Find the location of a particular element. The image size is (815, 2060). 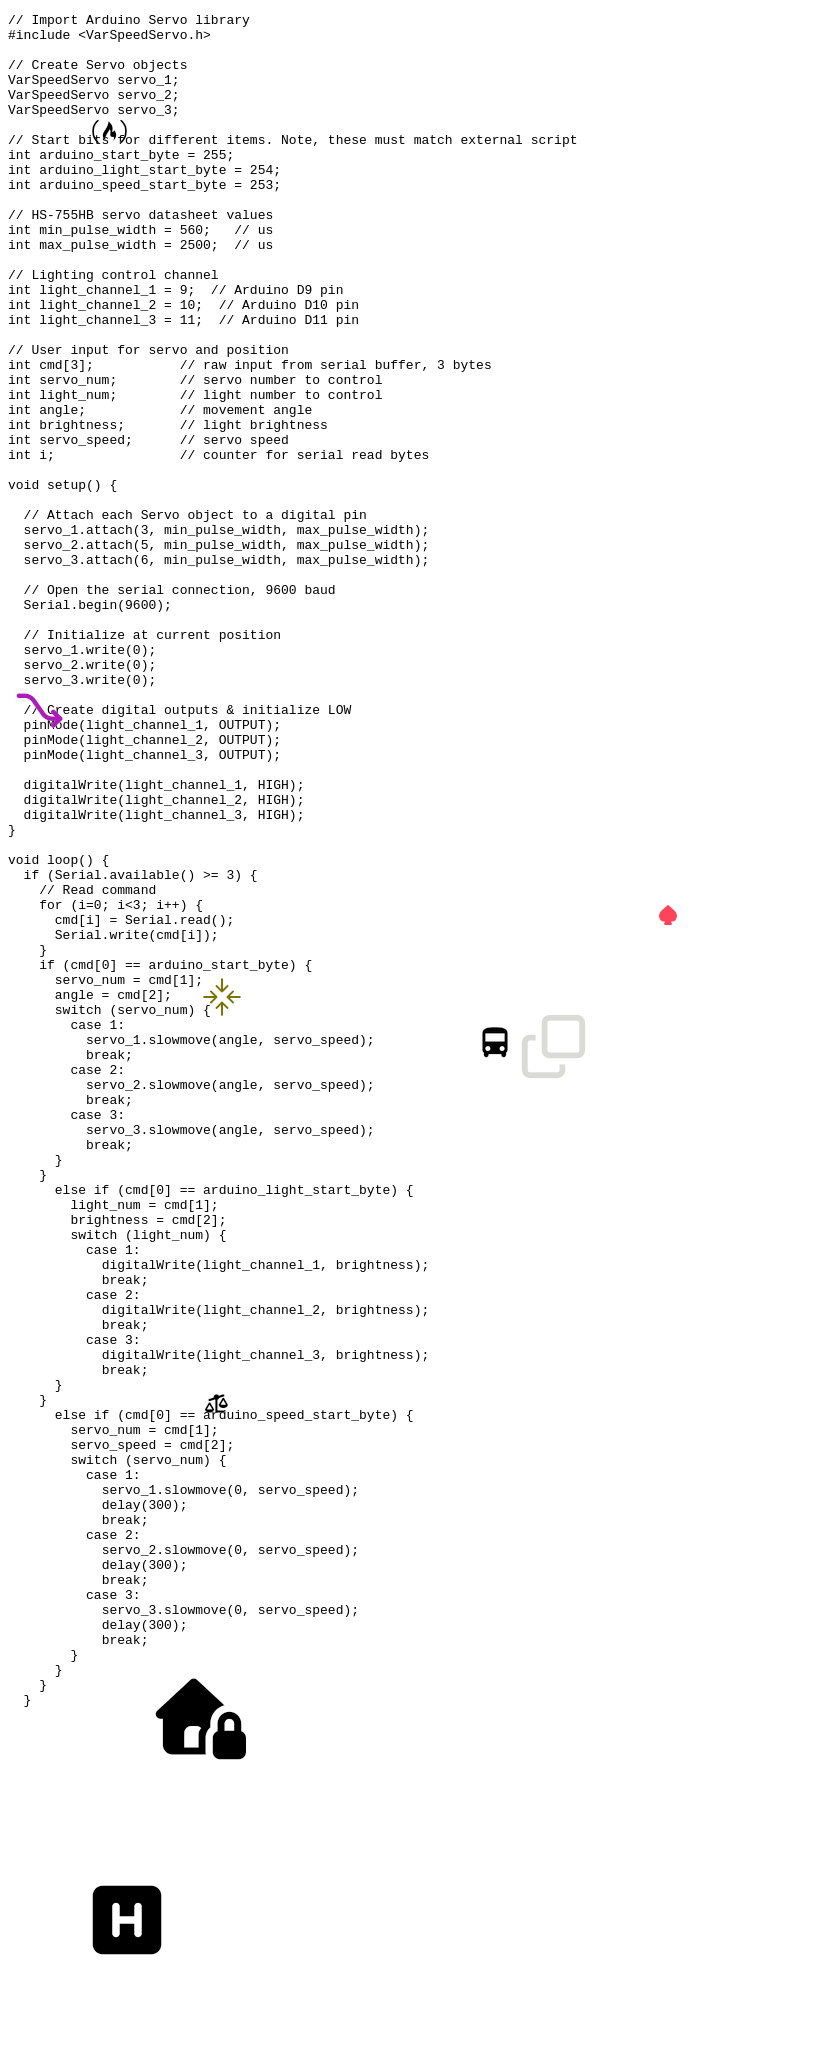

indicates an unbalanced comparison or unequal weight is located at coordinates (216, 1403).